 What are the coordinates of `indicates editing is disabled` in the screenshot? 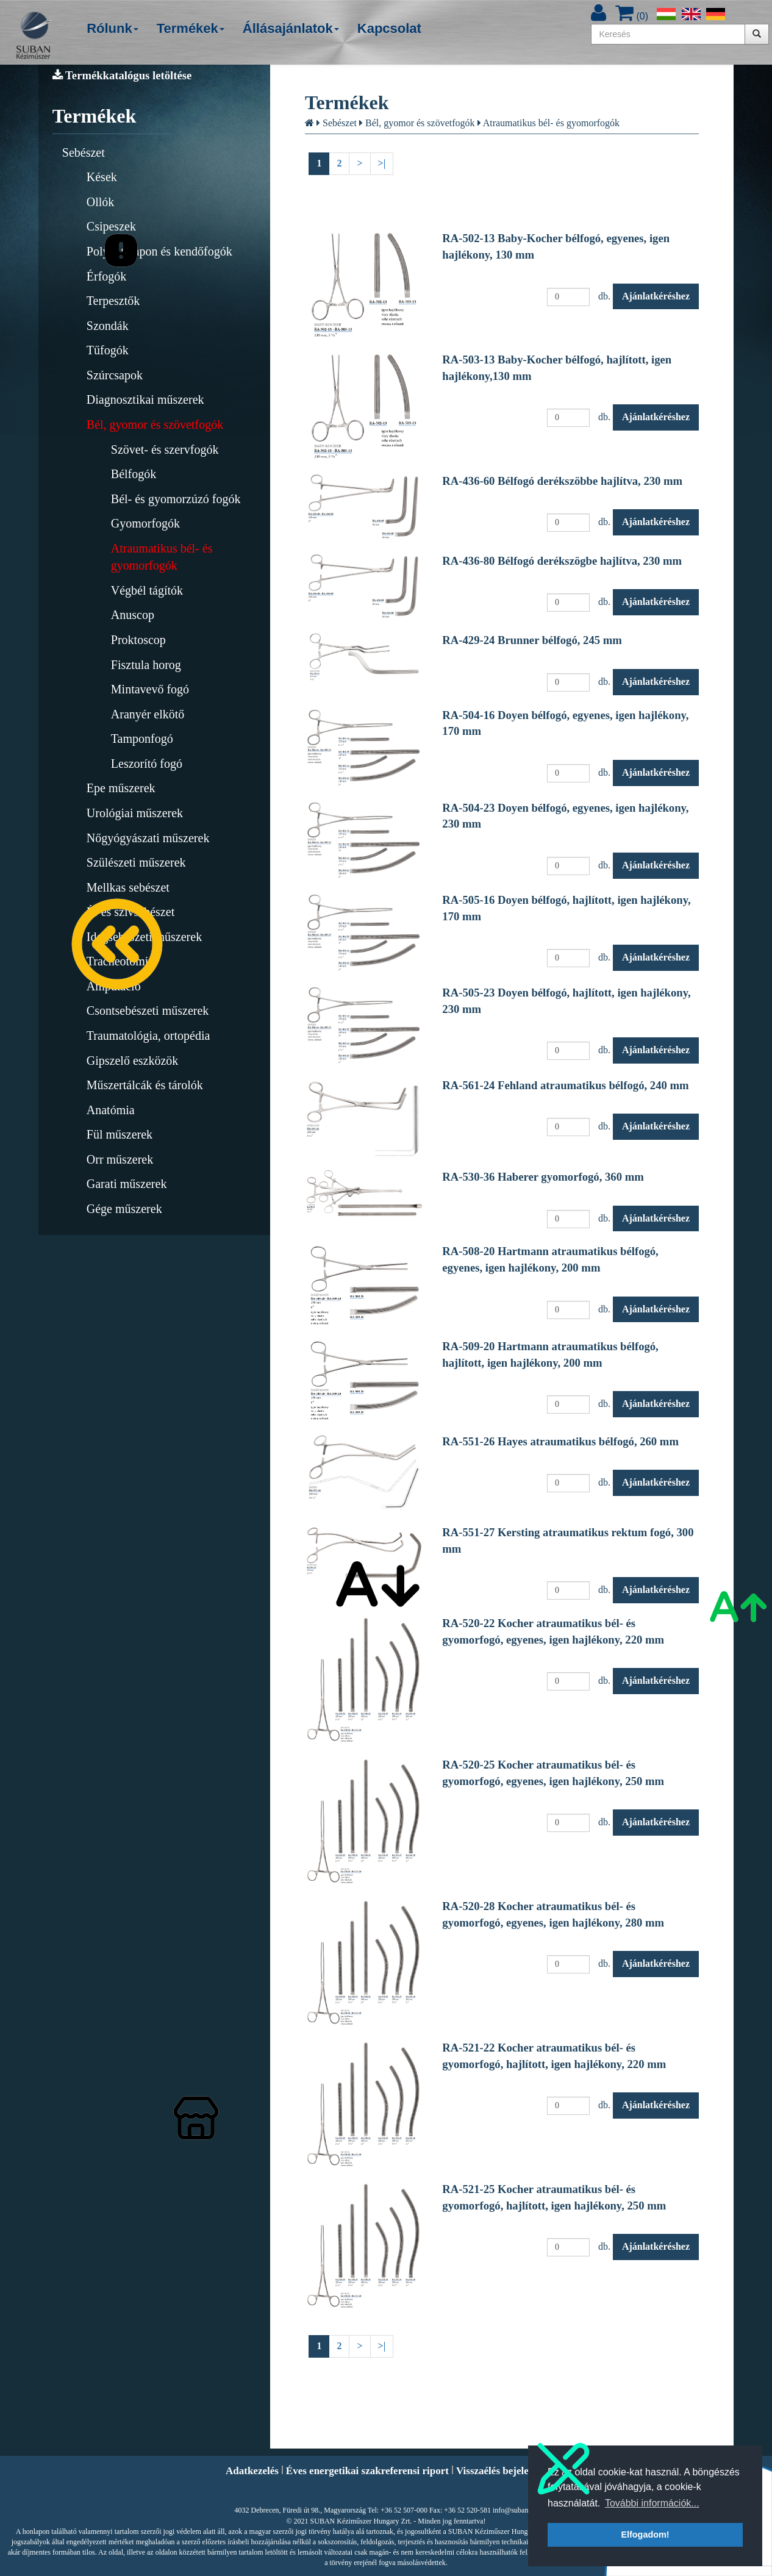 It's located at (563, 2469).